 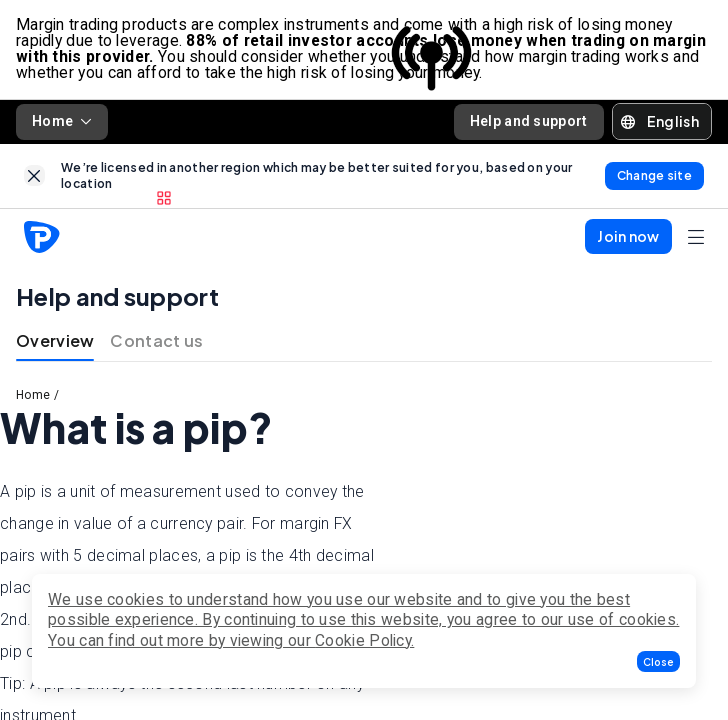 What do you see at coordinates (164, 198) in the screenshot?
I see `view items in grid layout` at bounding box center [164, 198].